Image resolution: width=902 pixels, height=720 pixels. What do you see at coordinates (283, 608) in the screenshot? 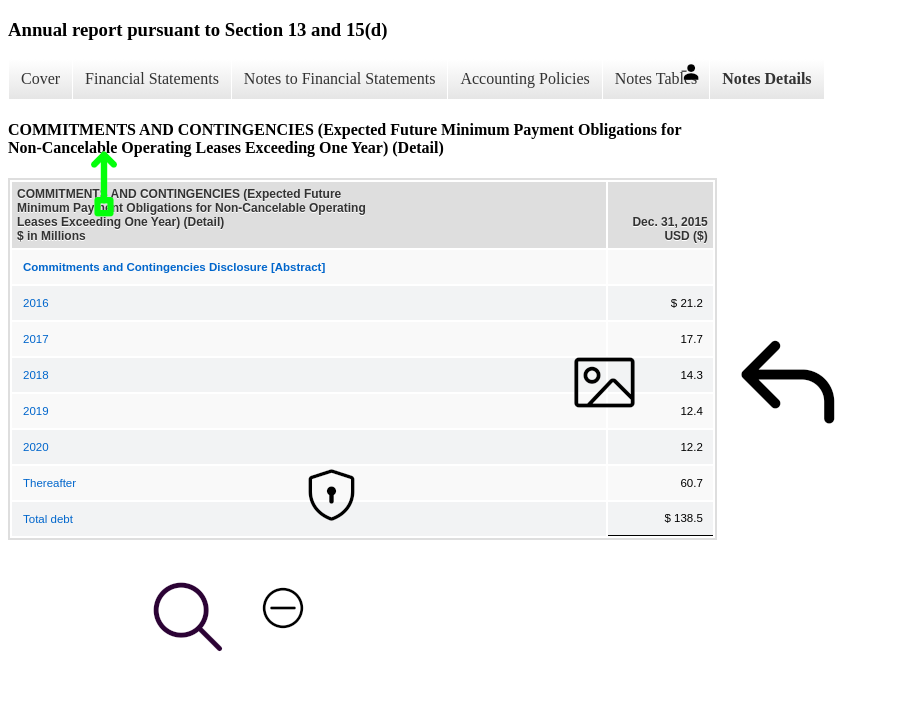
I see `indicates access is restricted or blocked` at bounding box center [283, 608].